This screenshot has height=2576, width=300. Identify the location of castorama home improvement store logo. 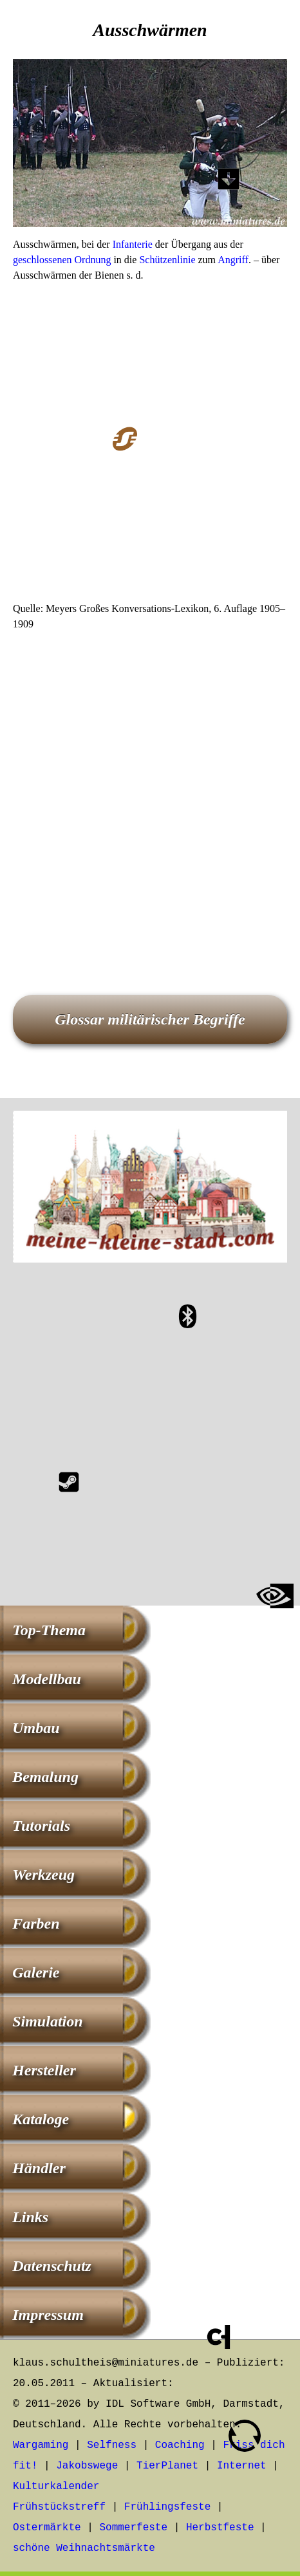
(218, 2337).